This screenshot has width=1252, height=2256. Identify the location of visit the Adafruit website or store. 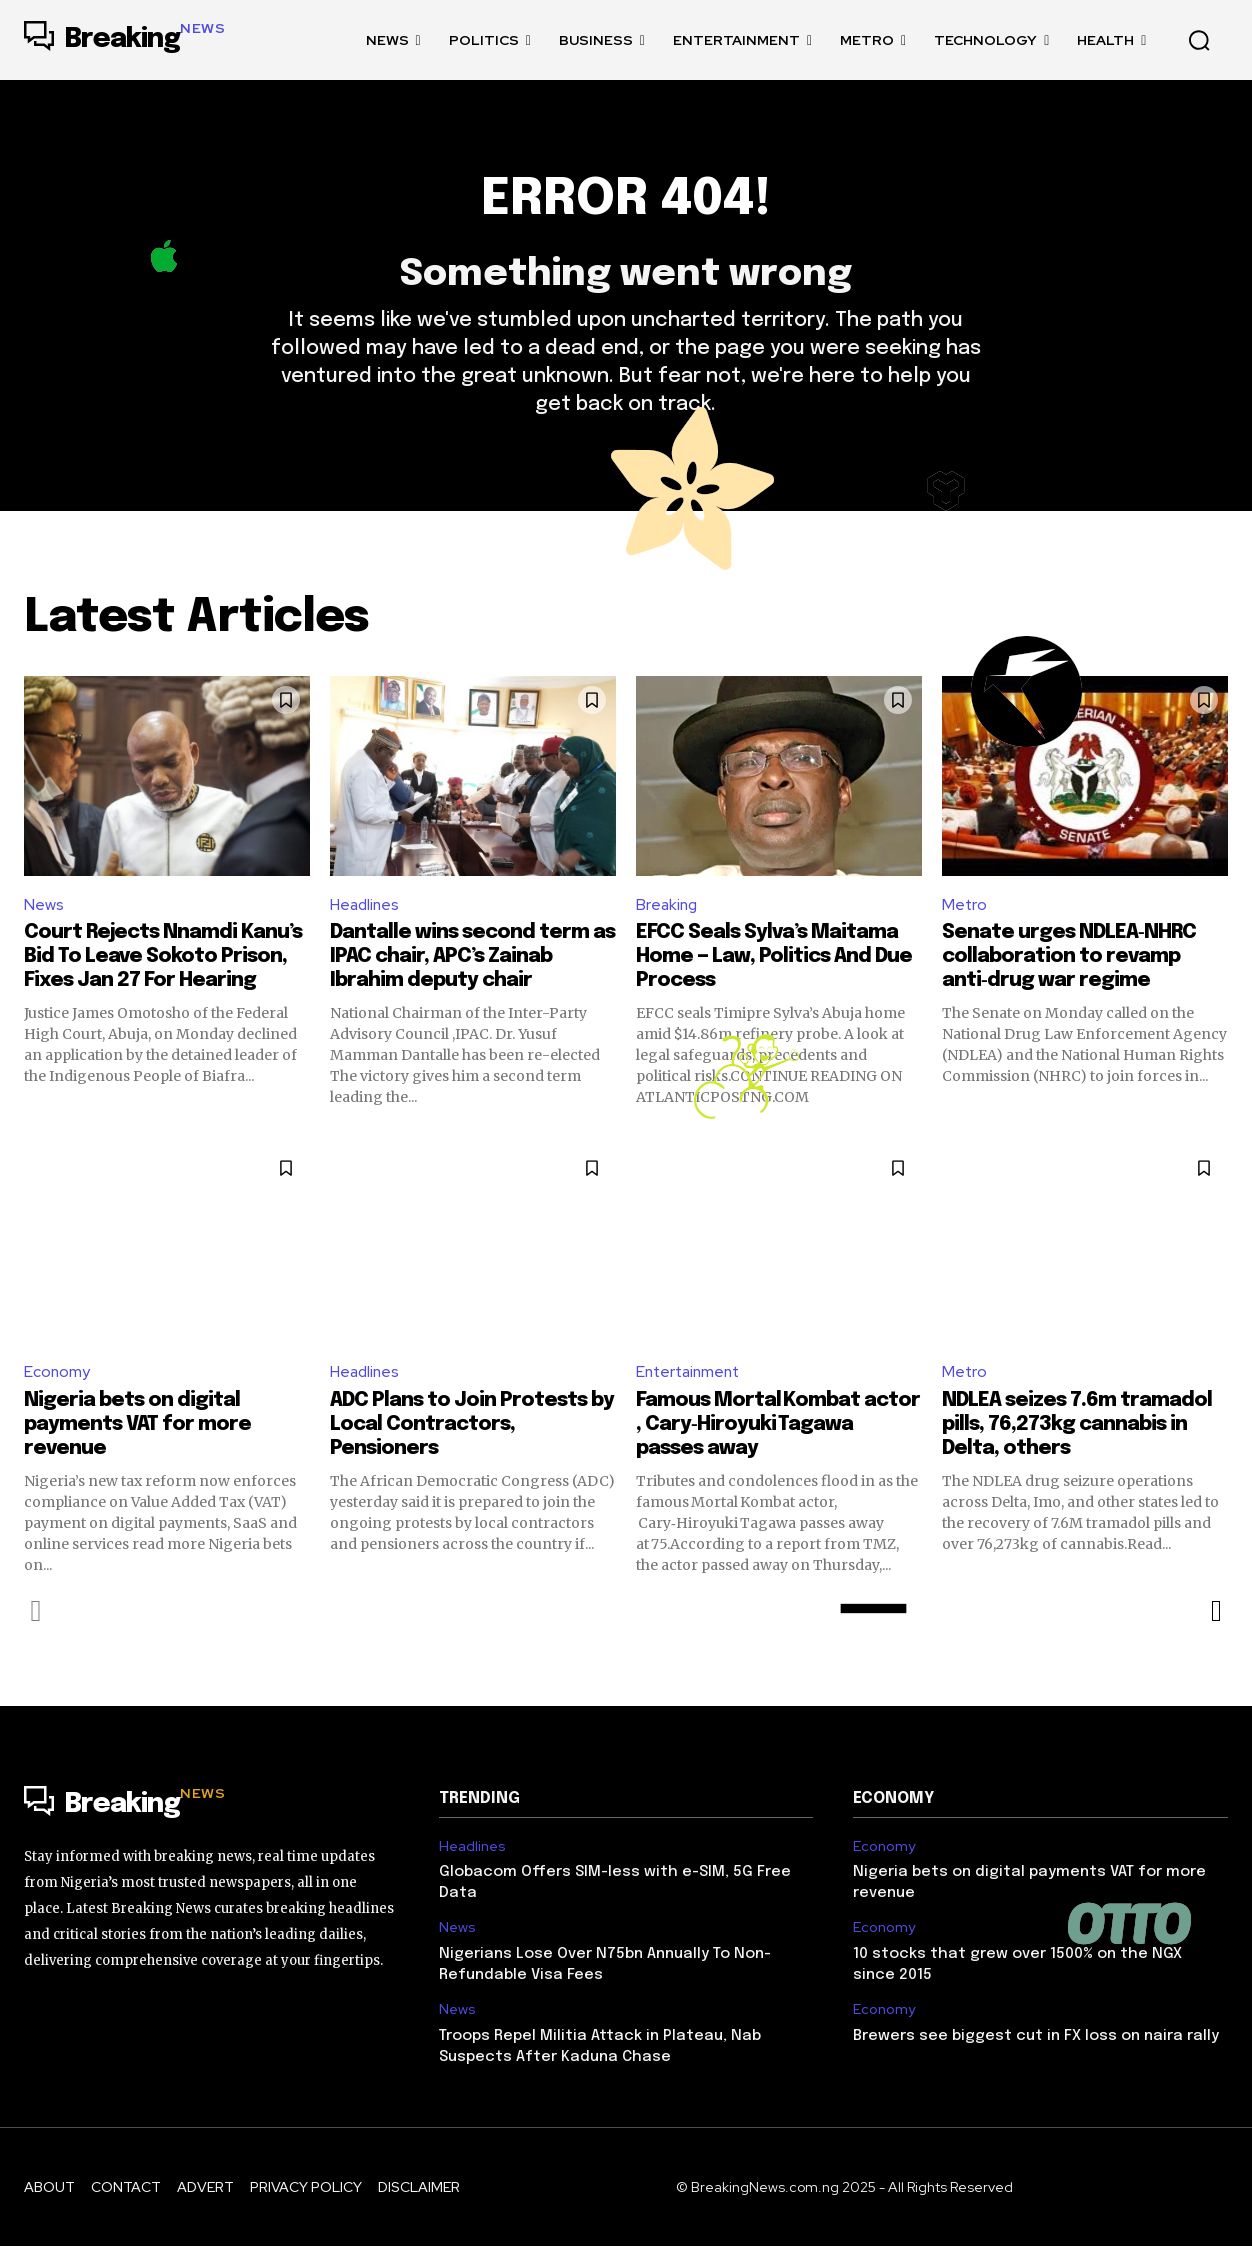
(692, 488).